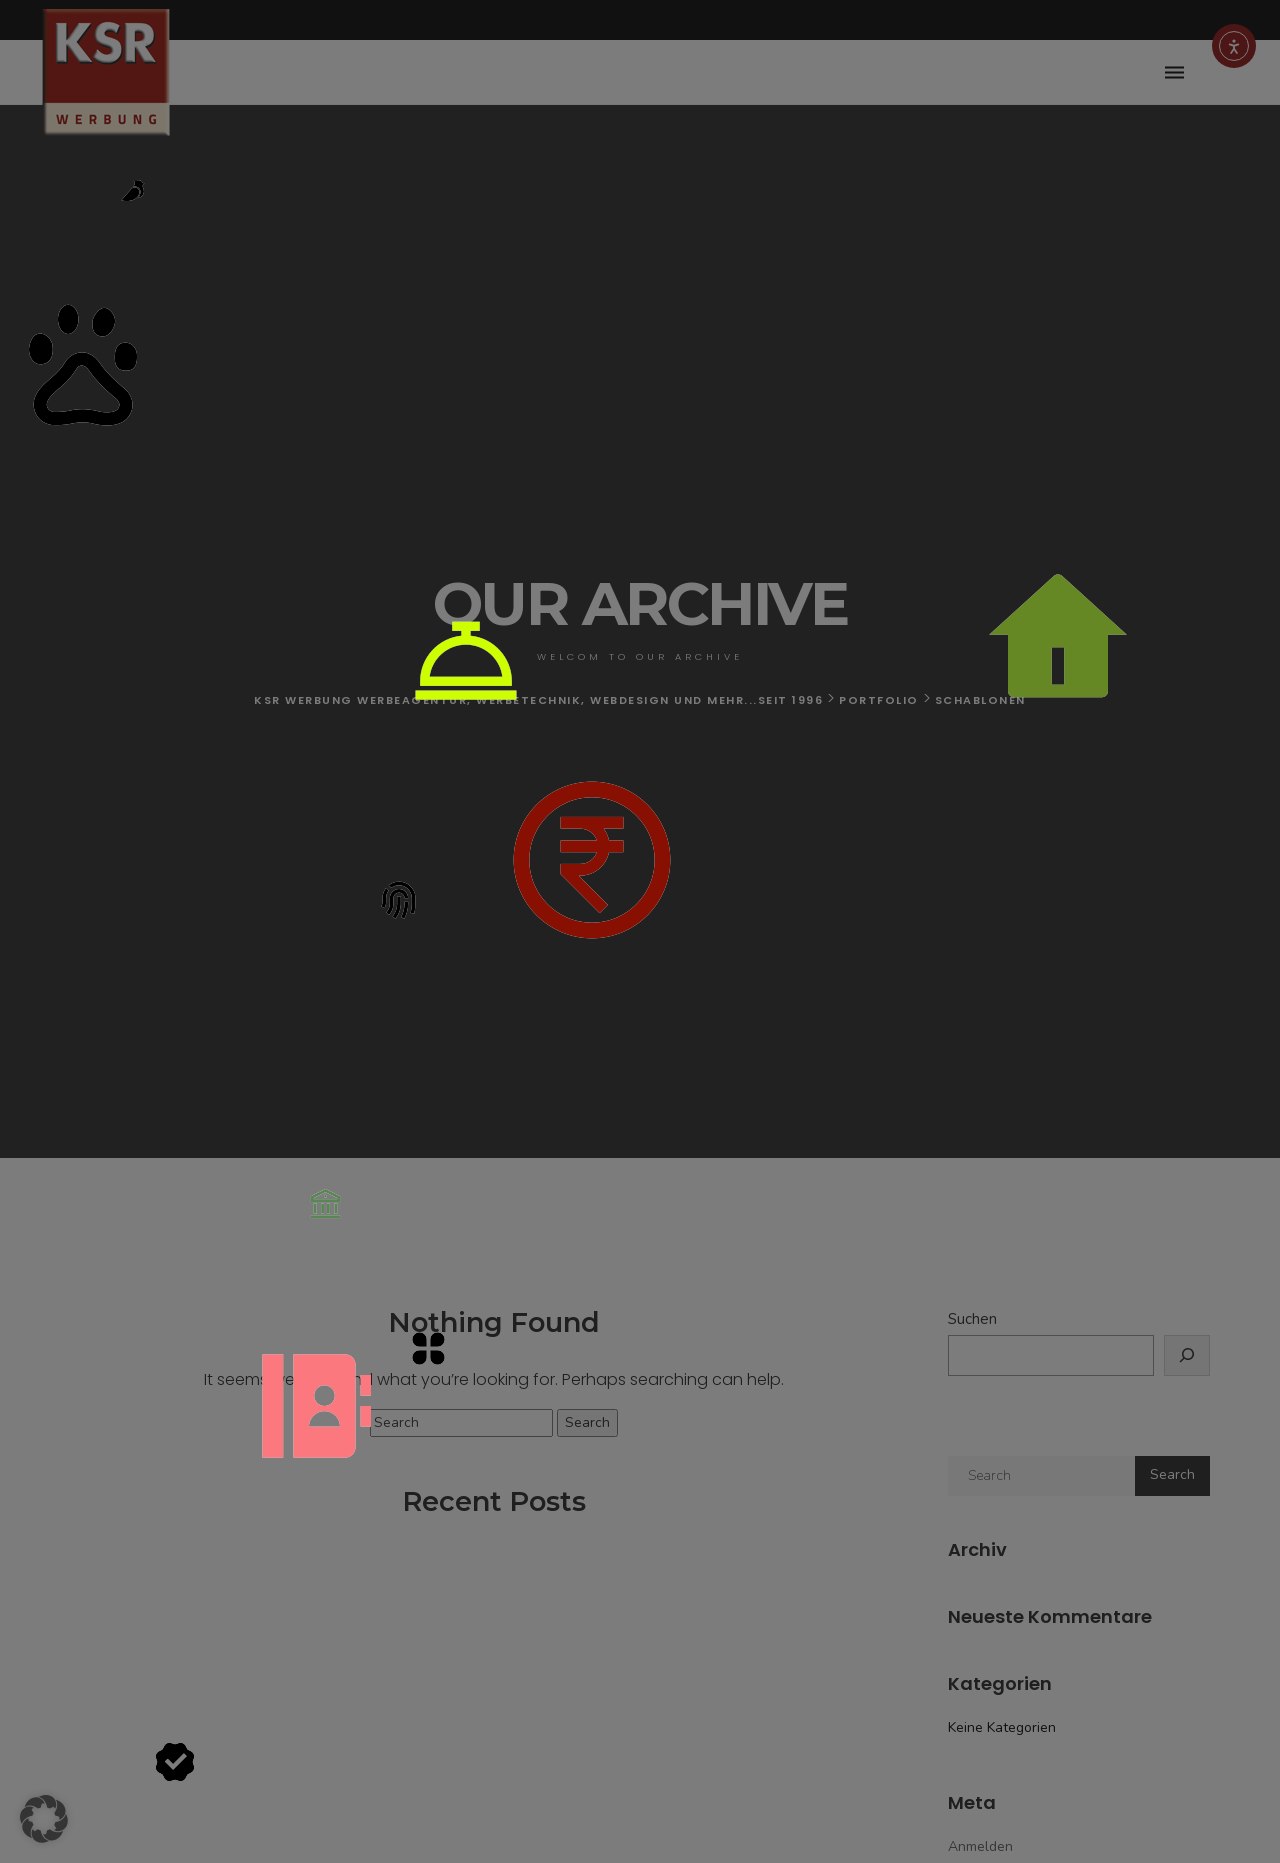  Describe the element at coordinates (309, 1406) in the screenshot. I see `open your contacts book` at that location.